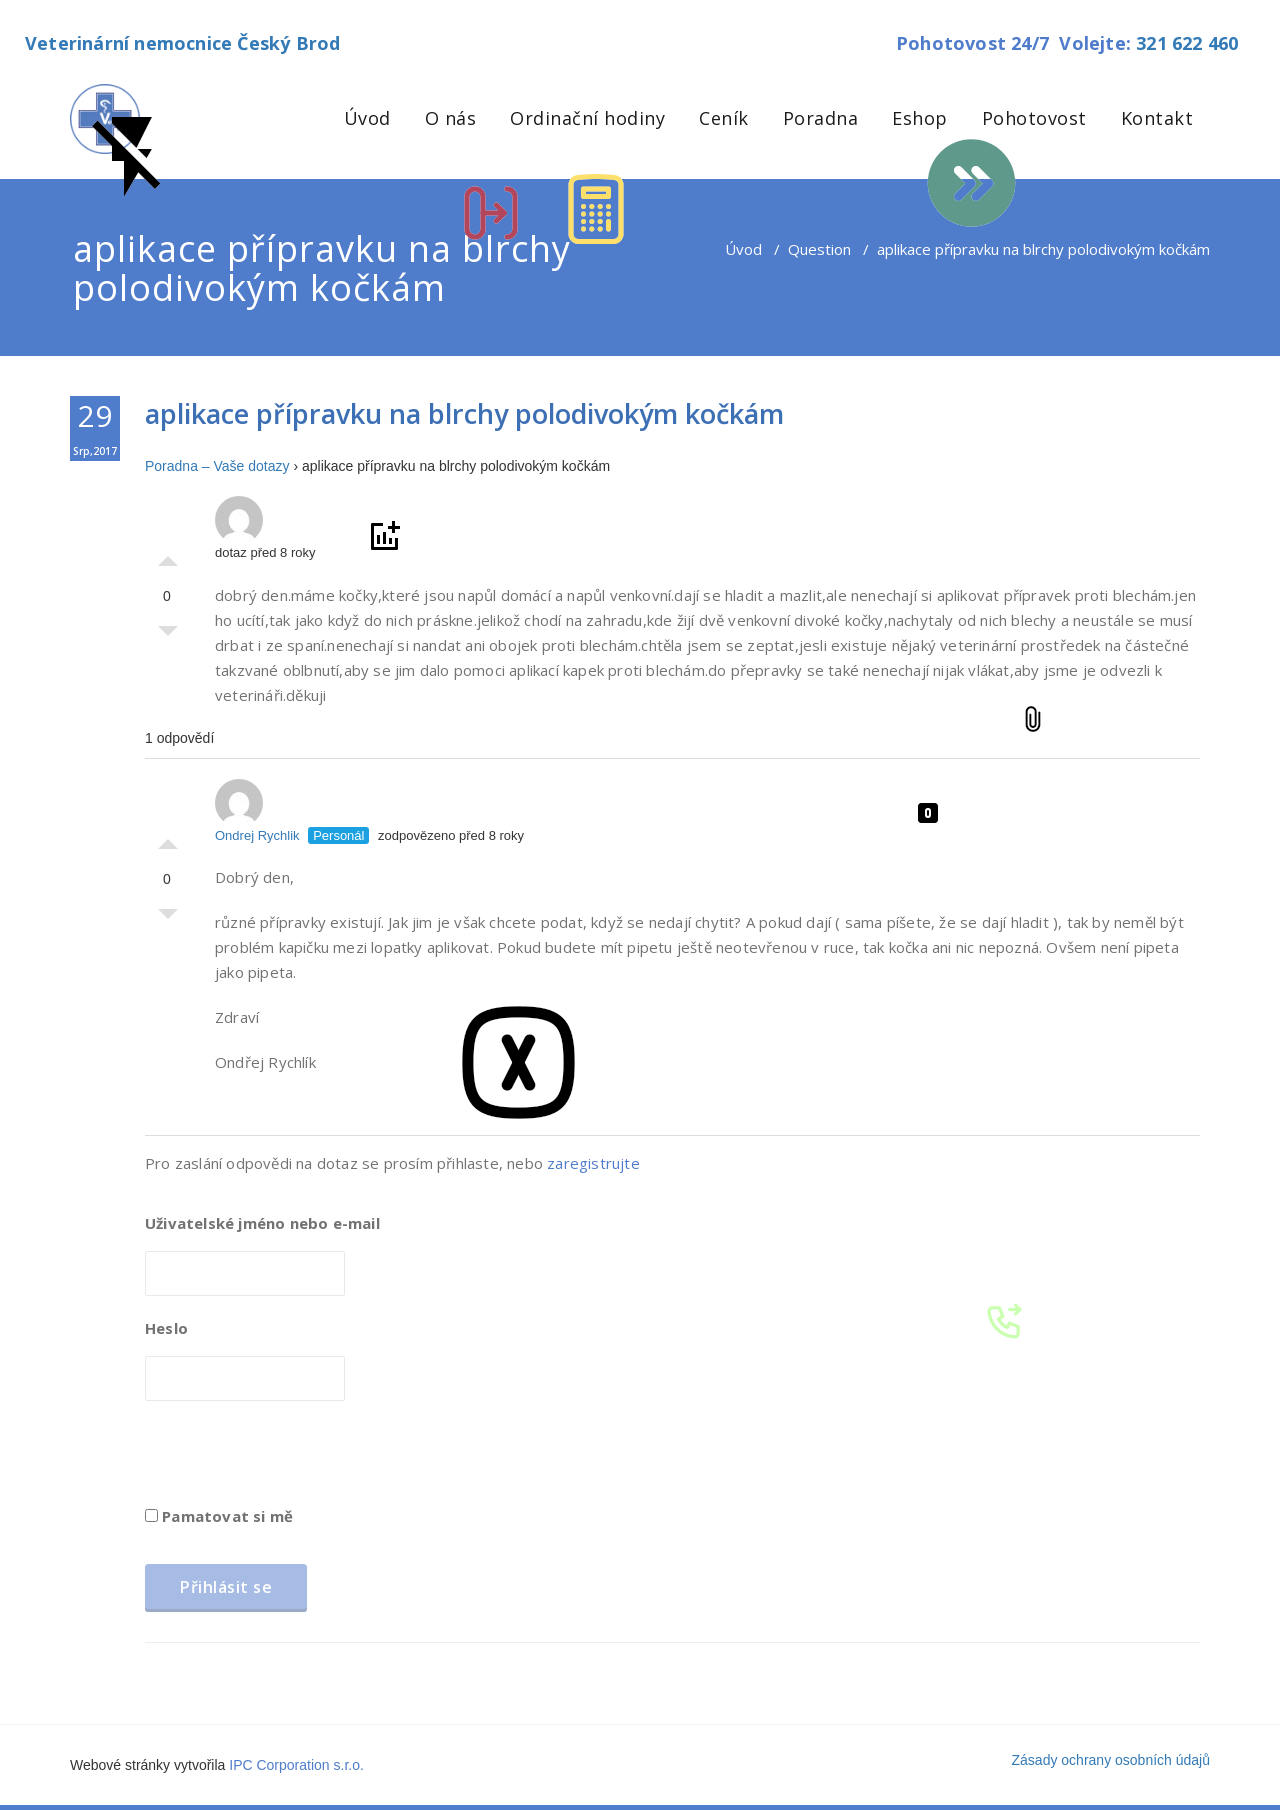 This screenshot has width=1280, height=1810. I want to click on close or dismiss a dialog, so click(518, 1062).